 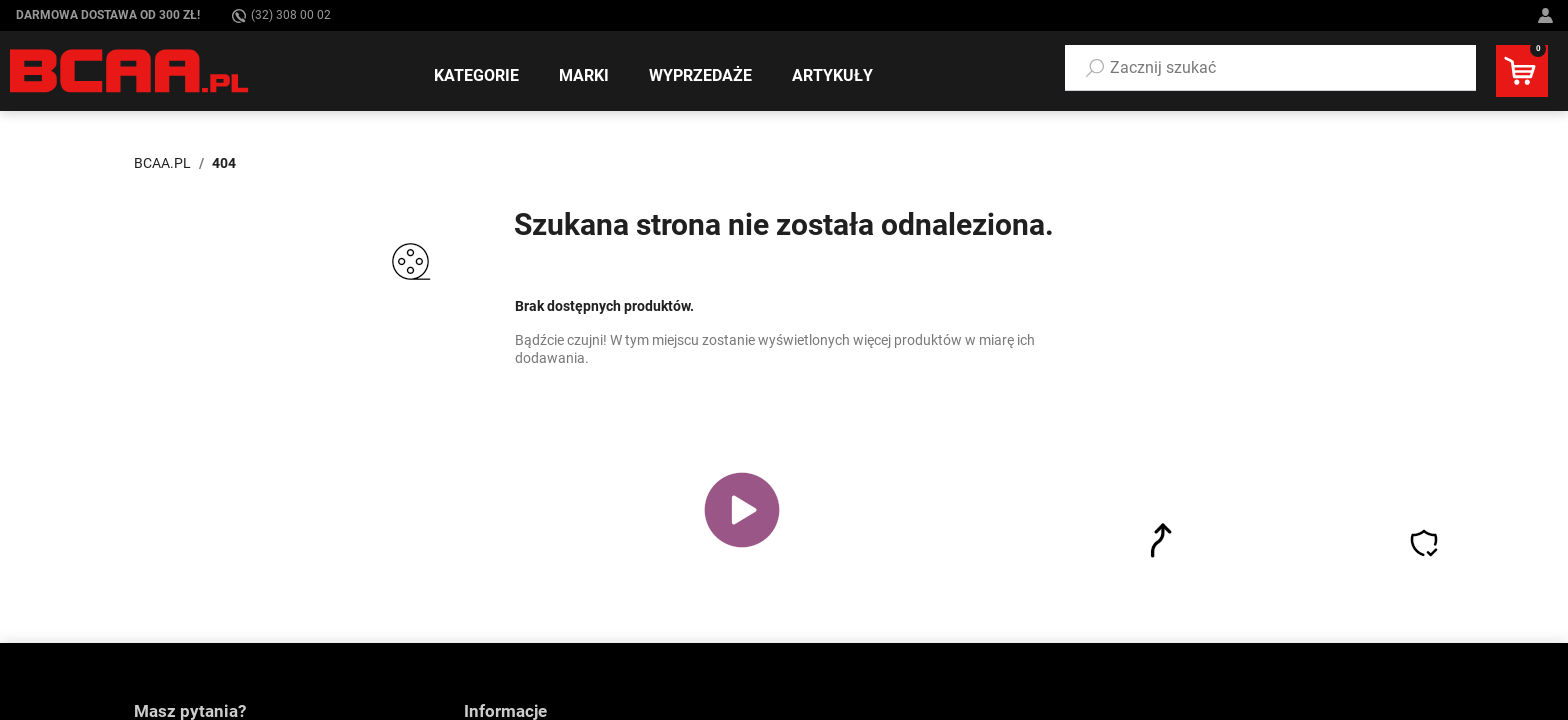 I want to click on redo or move forward action, so click(x=1159, y=540).